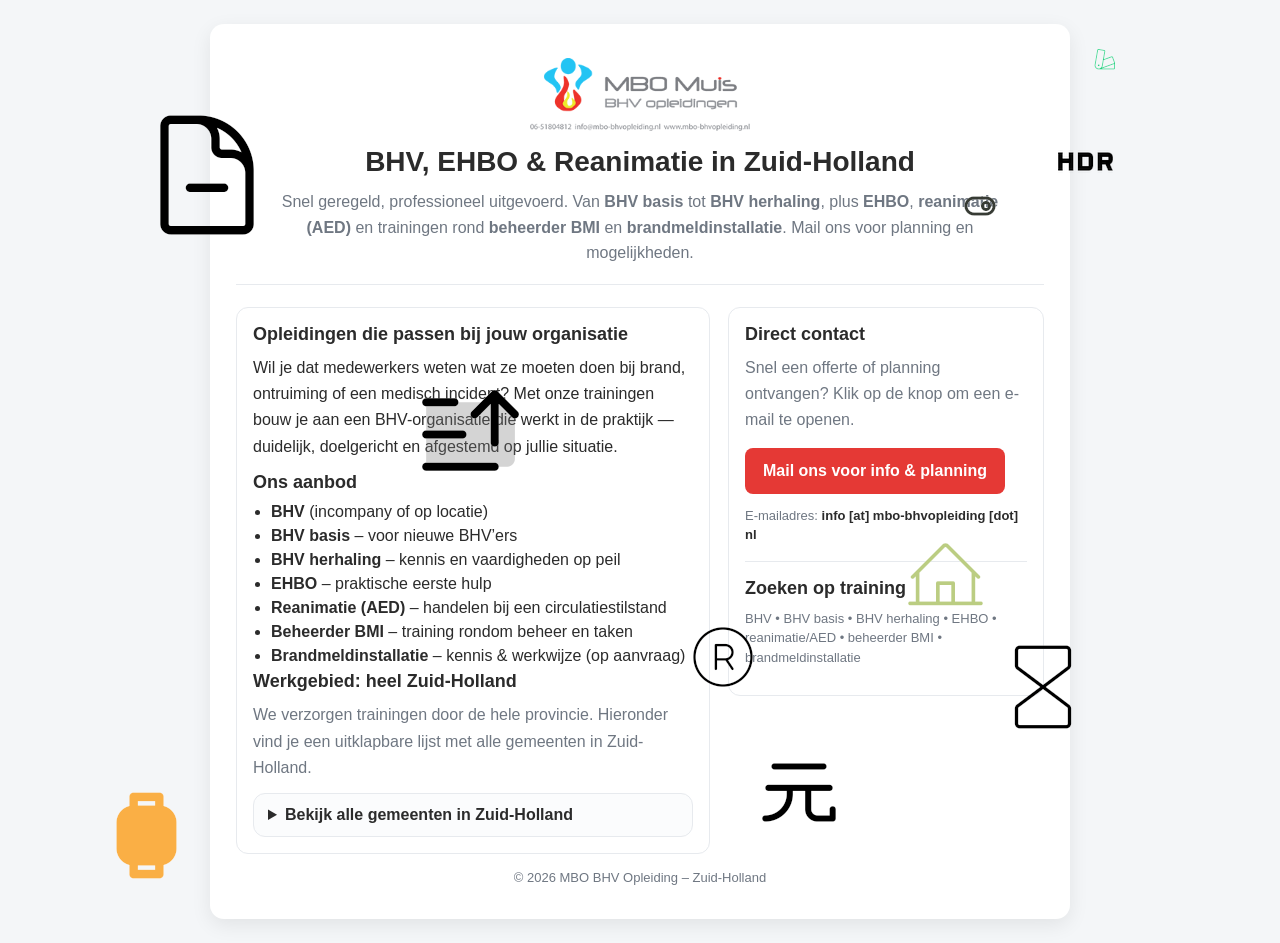 This screenshot has width=1280, height=943. What do you see at coordinates (945, 575) in the screenshot?
I see `navigate to home screen` at bounding box center [945, 575].